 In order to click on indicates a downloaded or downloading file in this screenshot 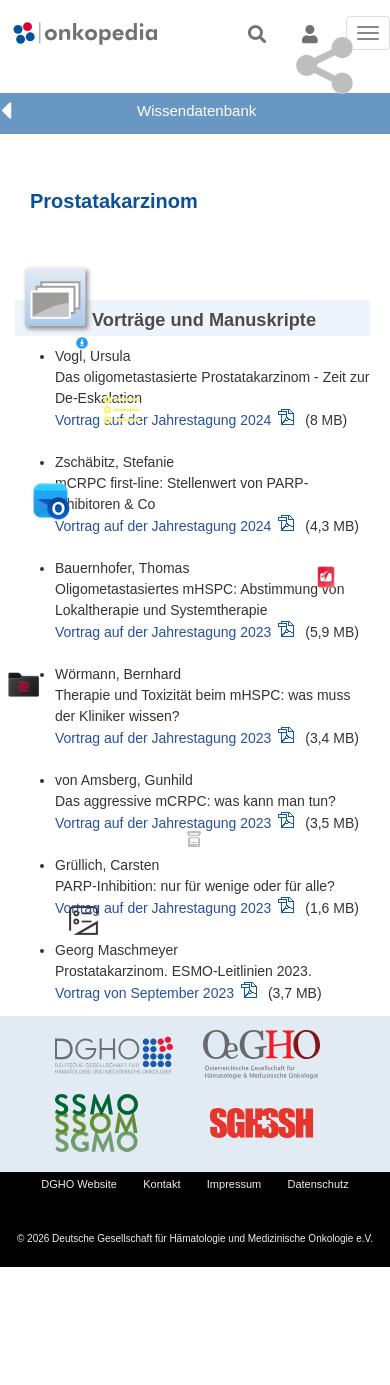, I will do `click(82, 343)`.